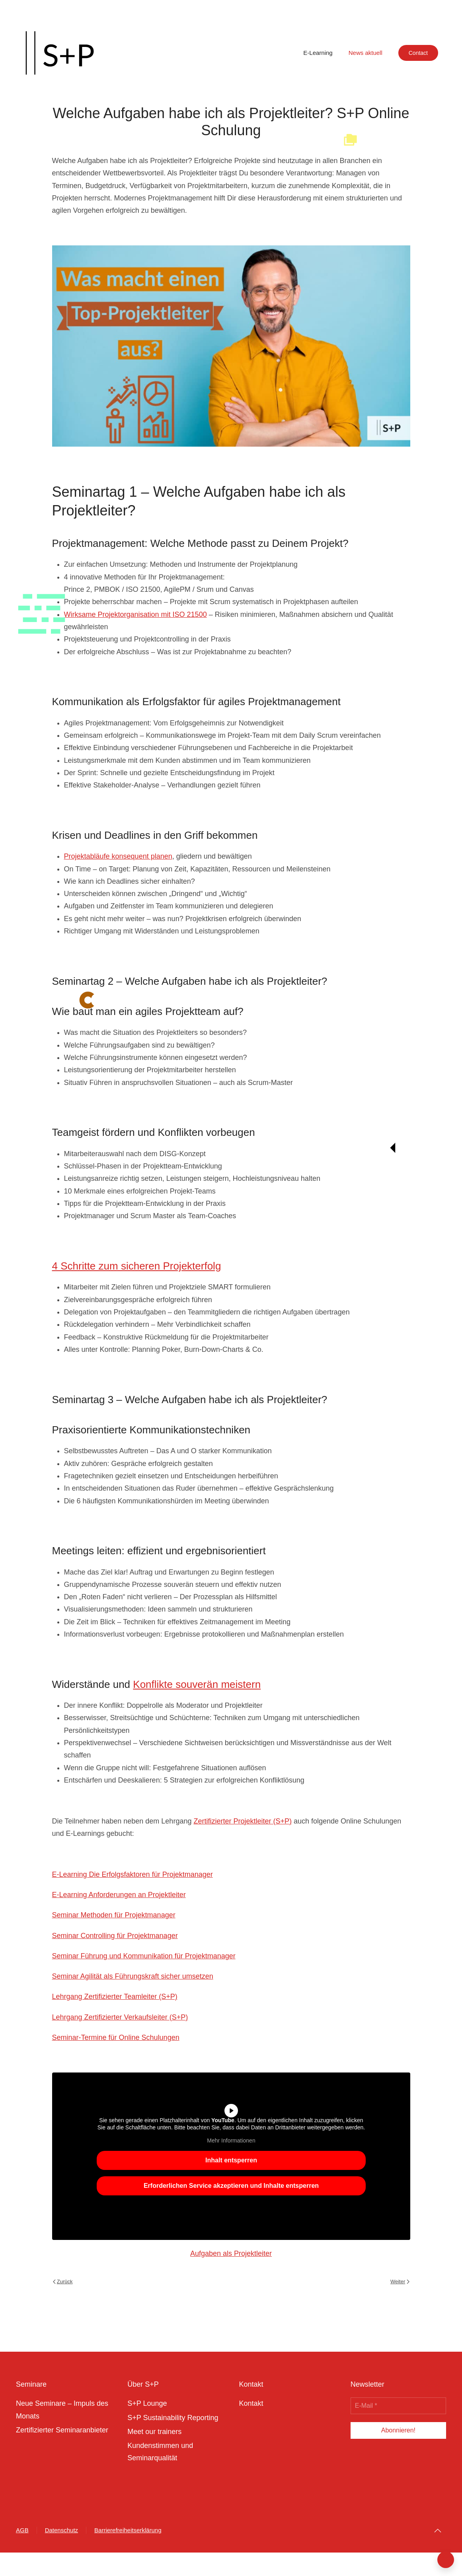  I want to click on indicates misty or foggy weather conditions, so click(41, 612).